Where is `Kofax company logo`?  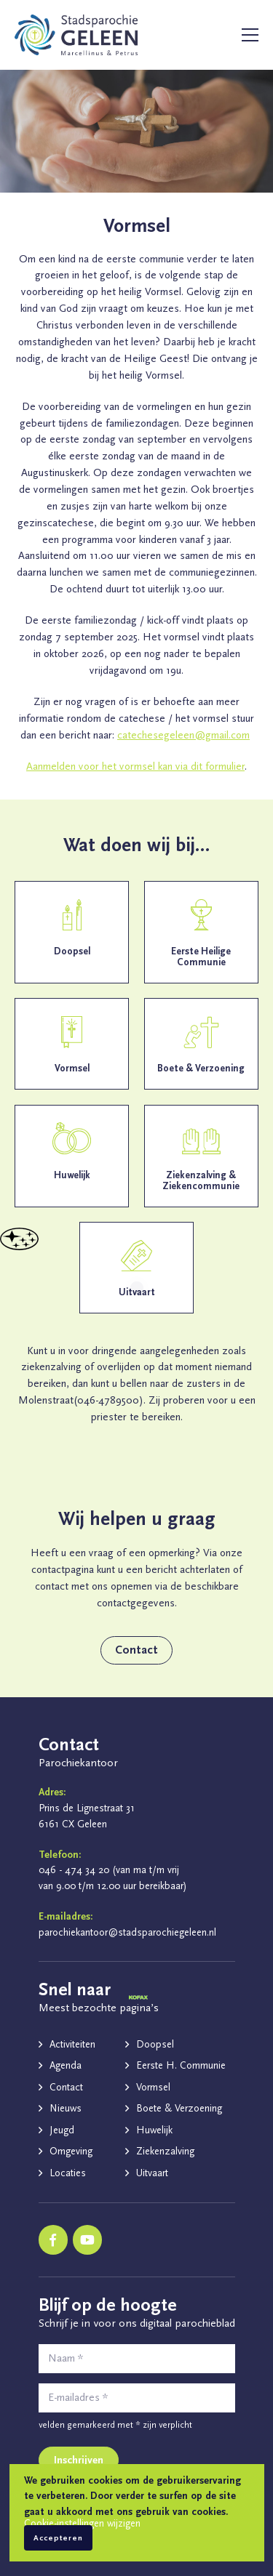
Kofax company logo is located at coordinates (138, 1997).